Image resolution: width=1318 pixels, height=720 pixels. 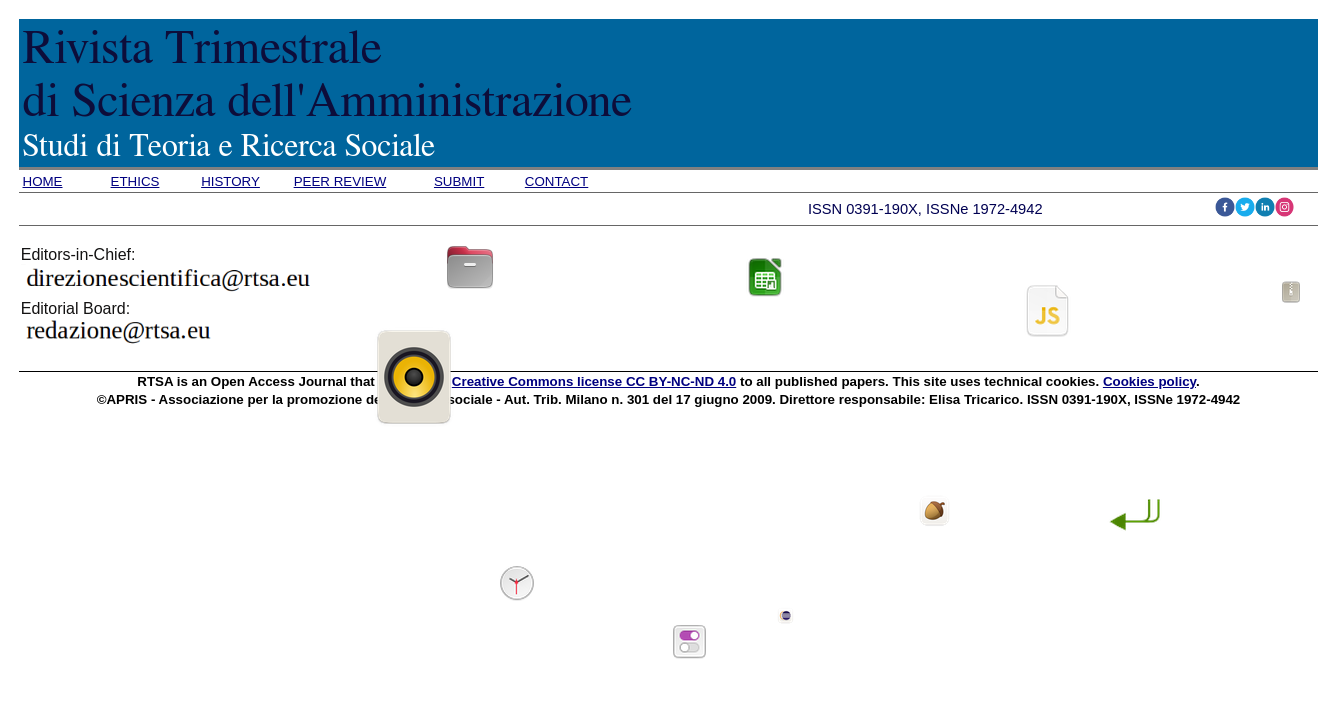 I want to click on open nutstore cloud storage app, so click(x=934, y=510).